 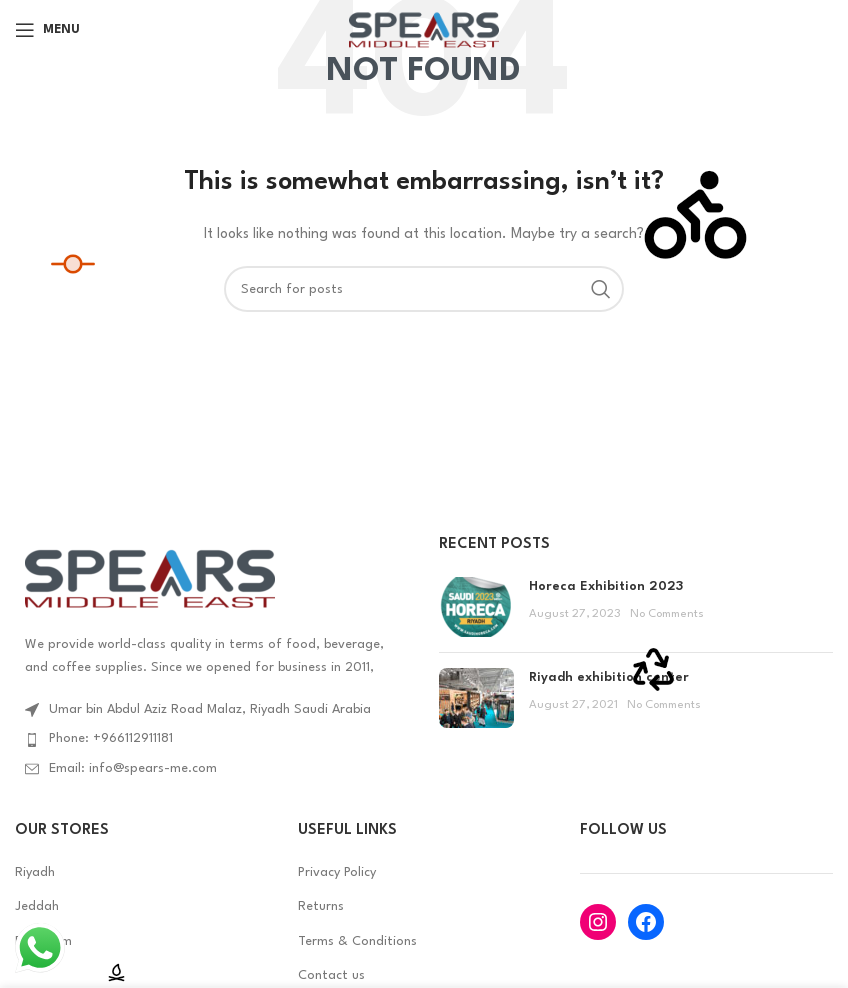 I want to click on view commit history, so click(x=73, y=264).